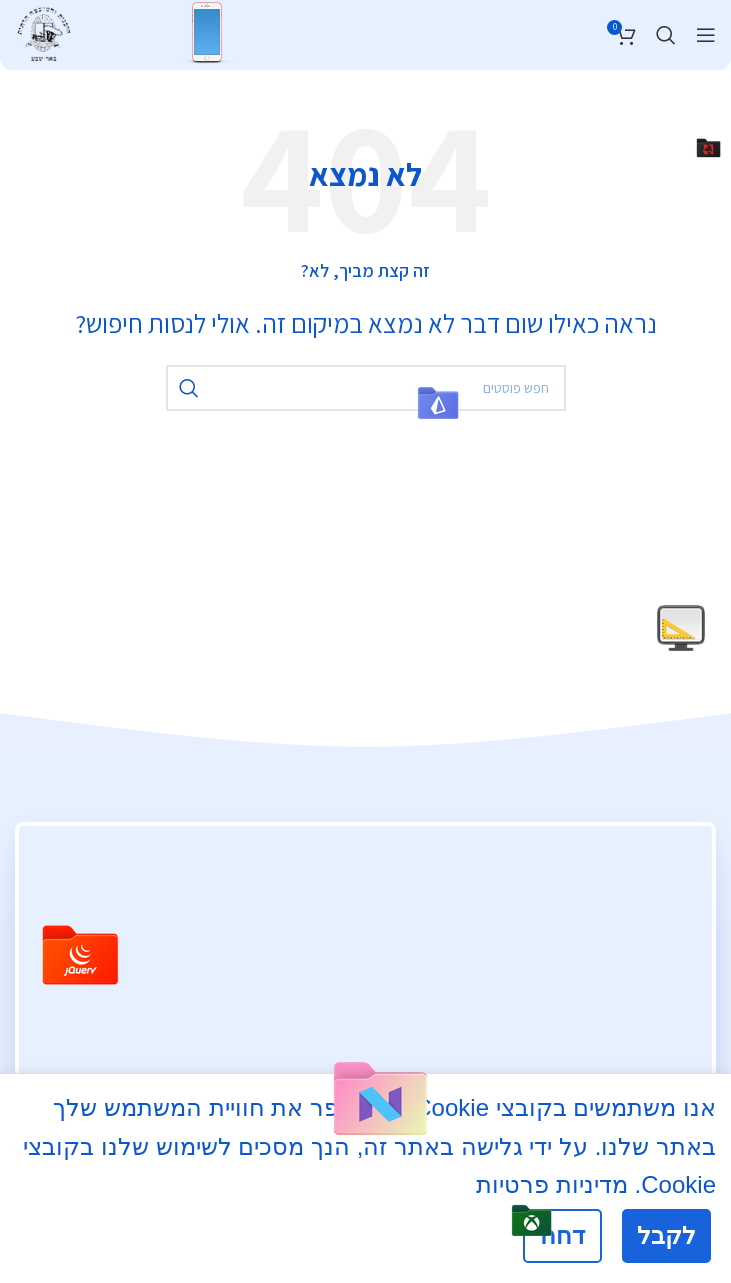  Describe the element at coordinates (531, 1221) in the screenshot. I see `open folder containing Xbox games or apps` at that location.